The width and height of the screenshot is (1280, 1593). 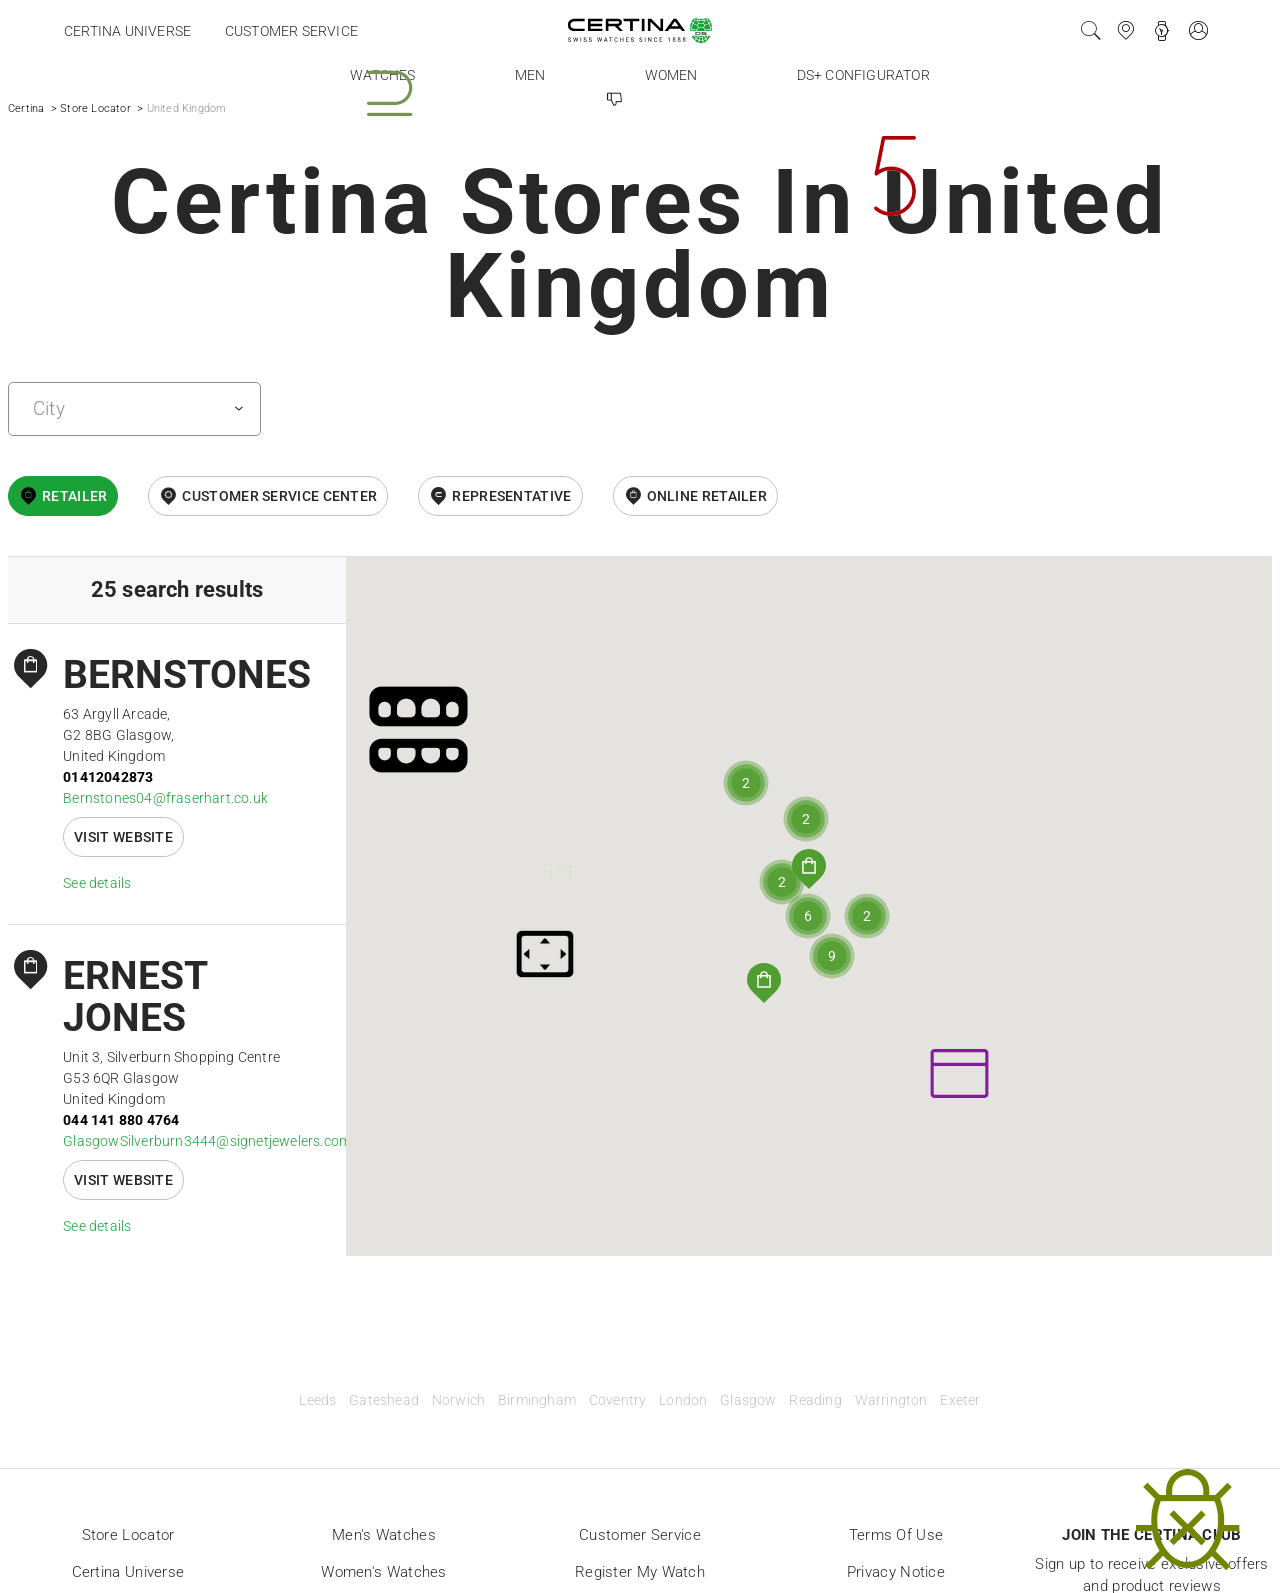 What do you see at coordinates (418, 729) in the screenshot?
I see `access dental or oral health features` at bounding box center [418, 729].